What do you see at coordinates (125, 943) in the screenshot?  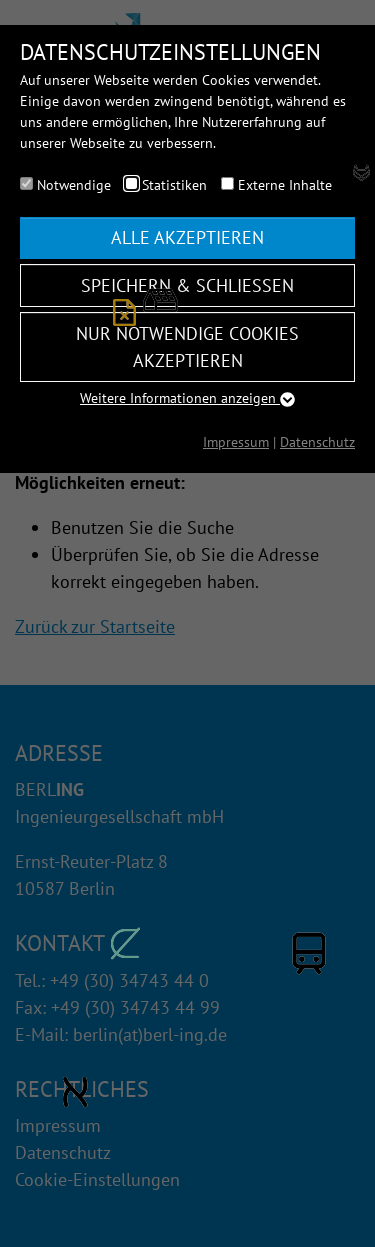 I see `indicates a set is not a subset of another in mathematical notation` at bounding box center [125, 943].